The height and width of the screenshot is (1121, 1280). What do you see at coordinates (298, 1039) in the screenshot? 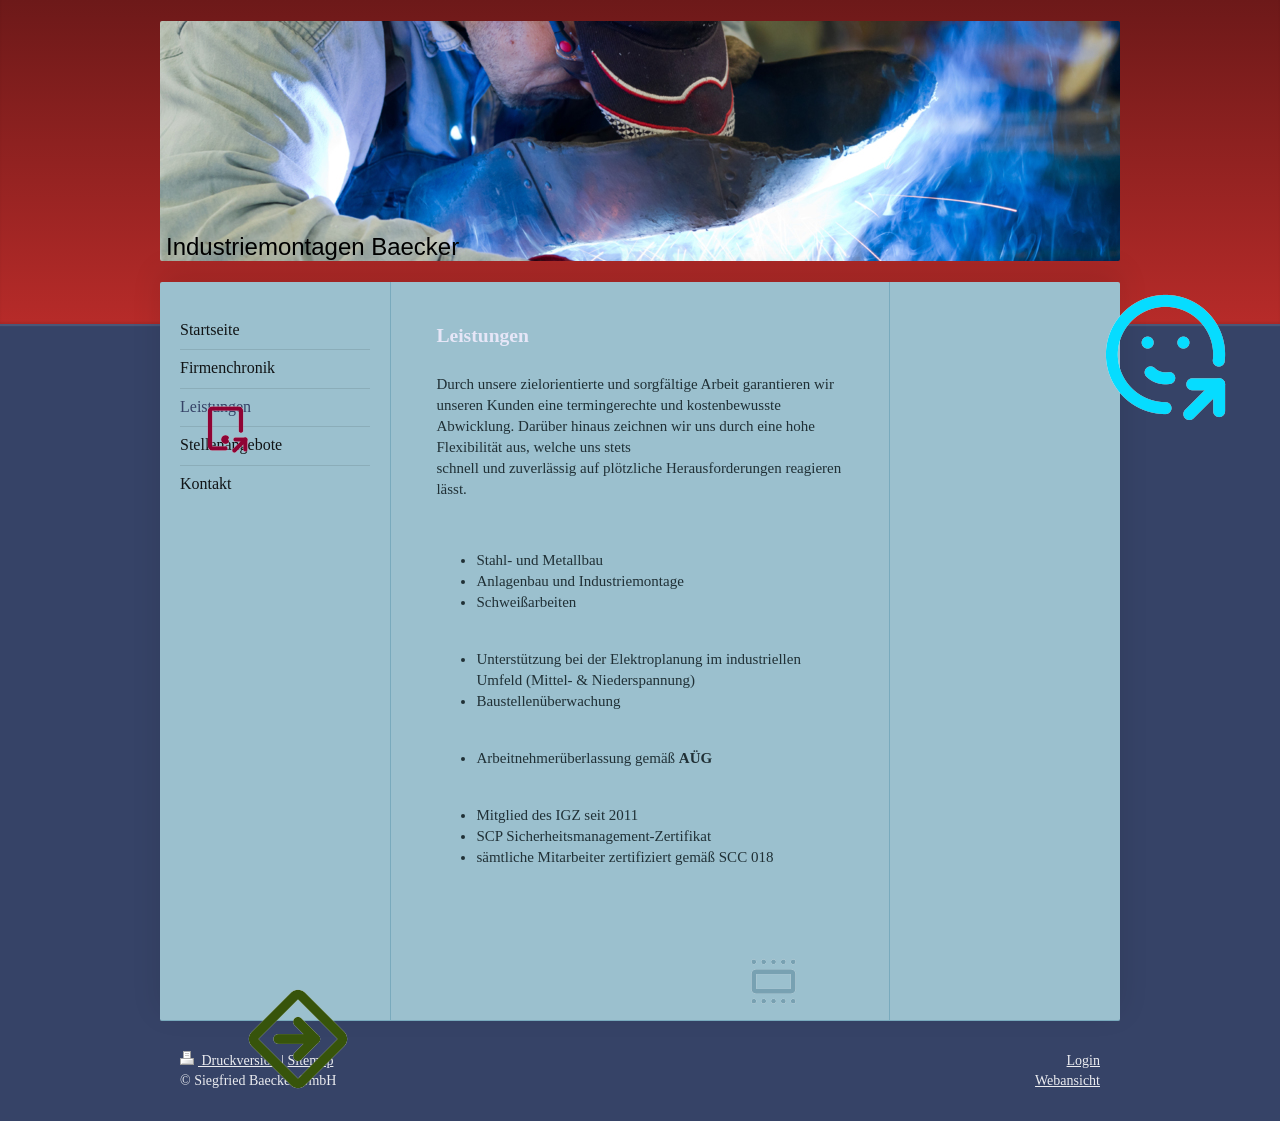
I see `get directions or navigation guidance` at bounding box center [298, 1039].